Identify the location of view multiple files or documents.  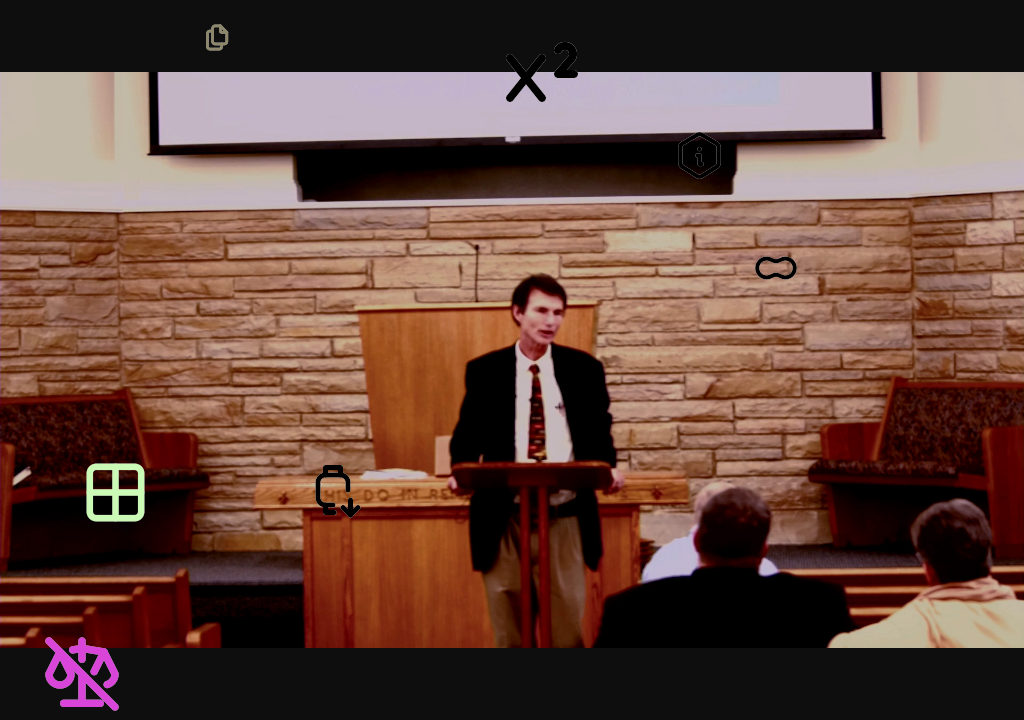
(216, 37).